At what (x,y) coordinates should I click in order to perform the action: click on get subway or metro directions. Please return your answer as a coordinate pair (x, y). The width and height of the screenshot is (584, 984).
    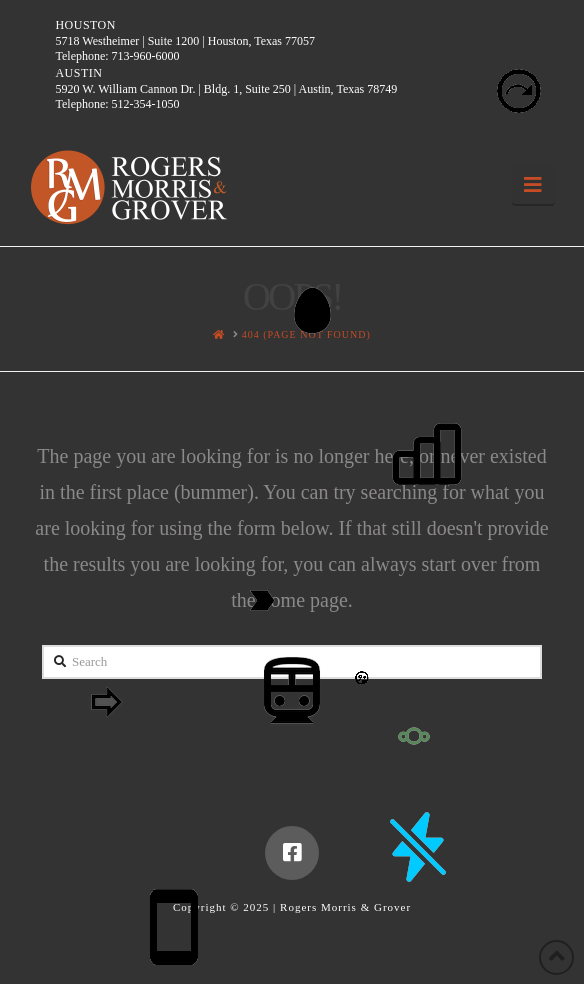
    Looking at the image, I should click on (292, 692).